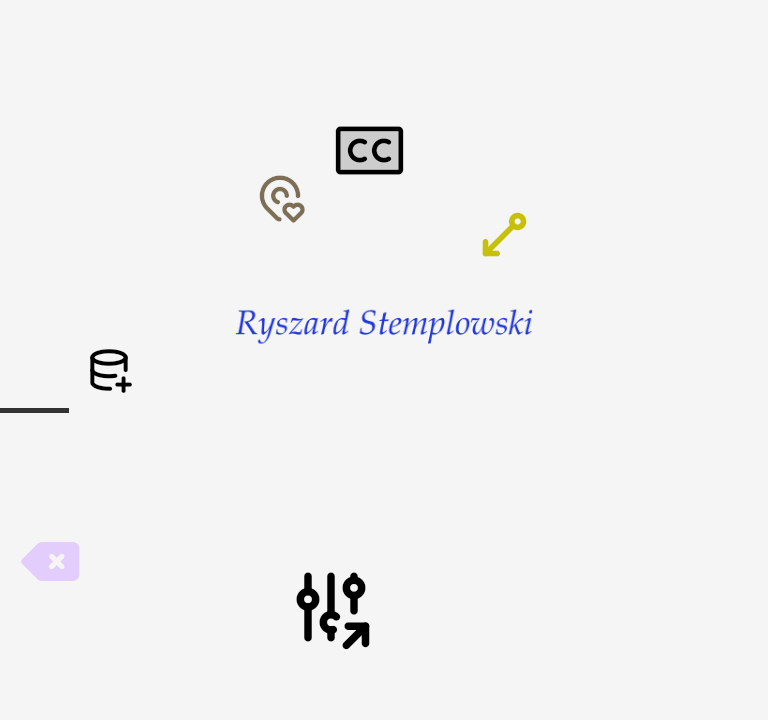  I want to click on move or navigate to the lower-left, so click(503, 236).